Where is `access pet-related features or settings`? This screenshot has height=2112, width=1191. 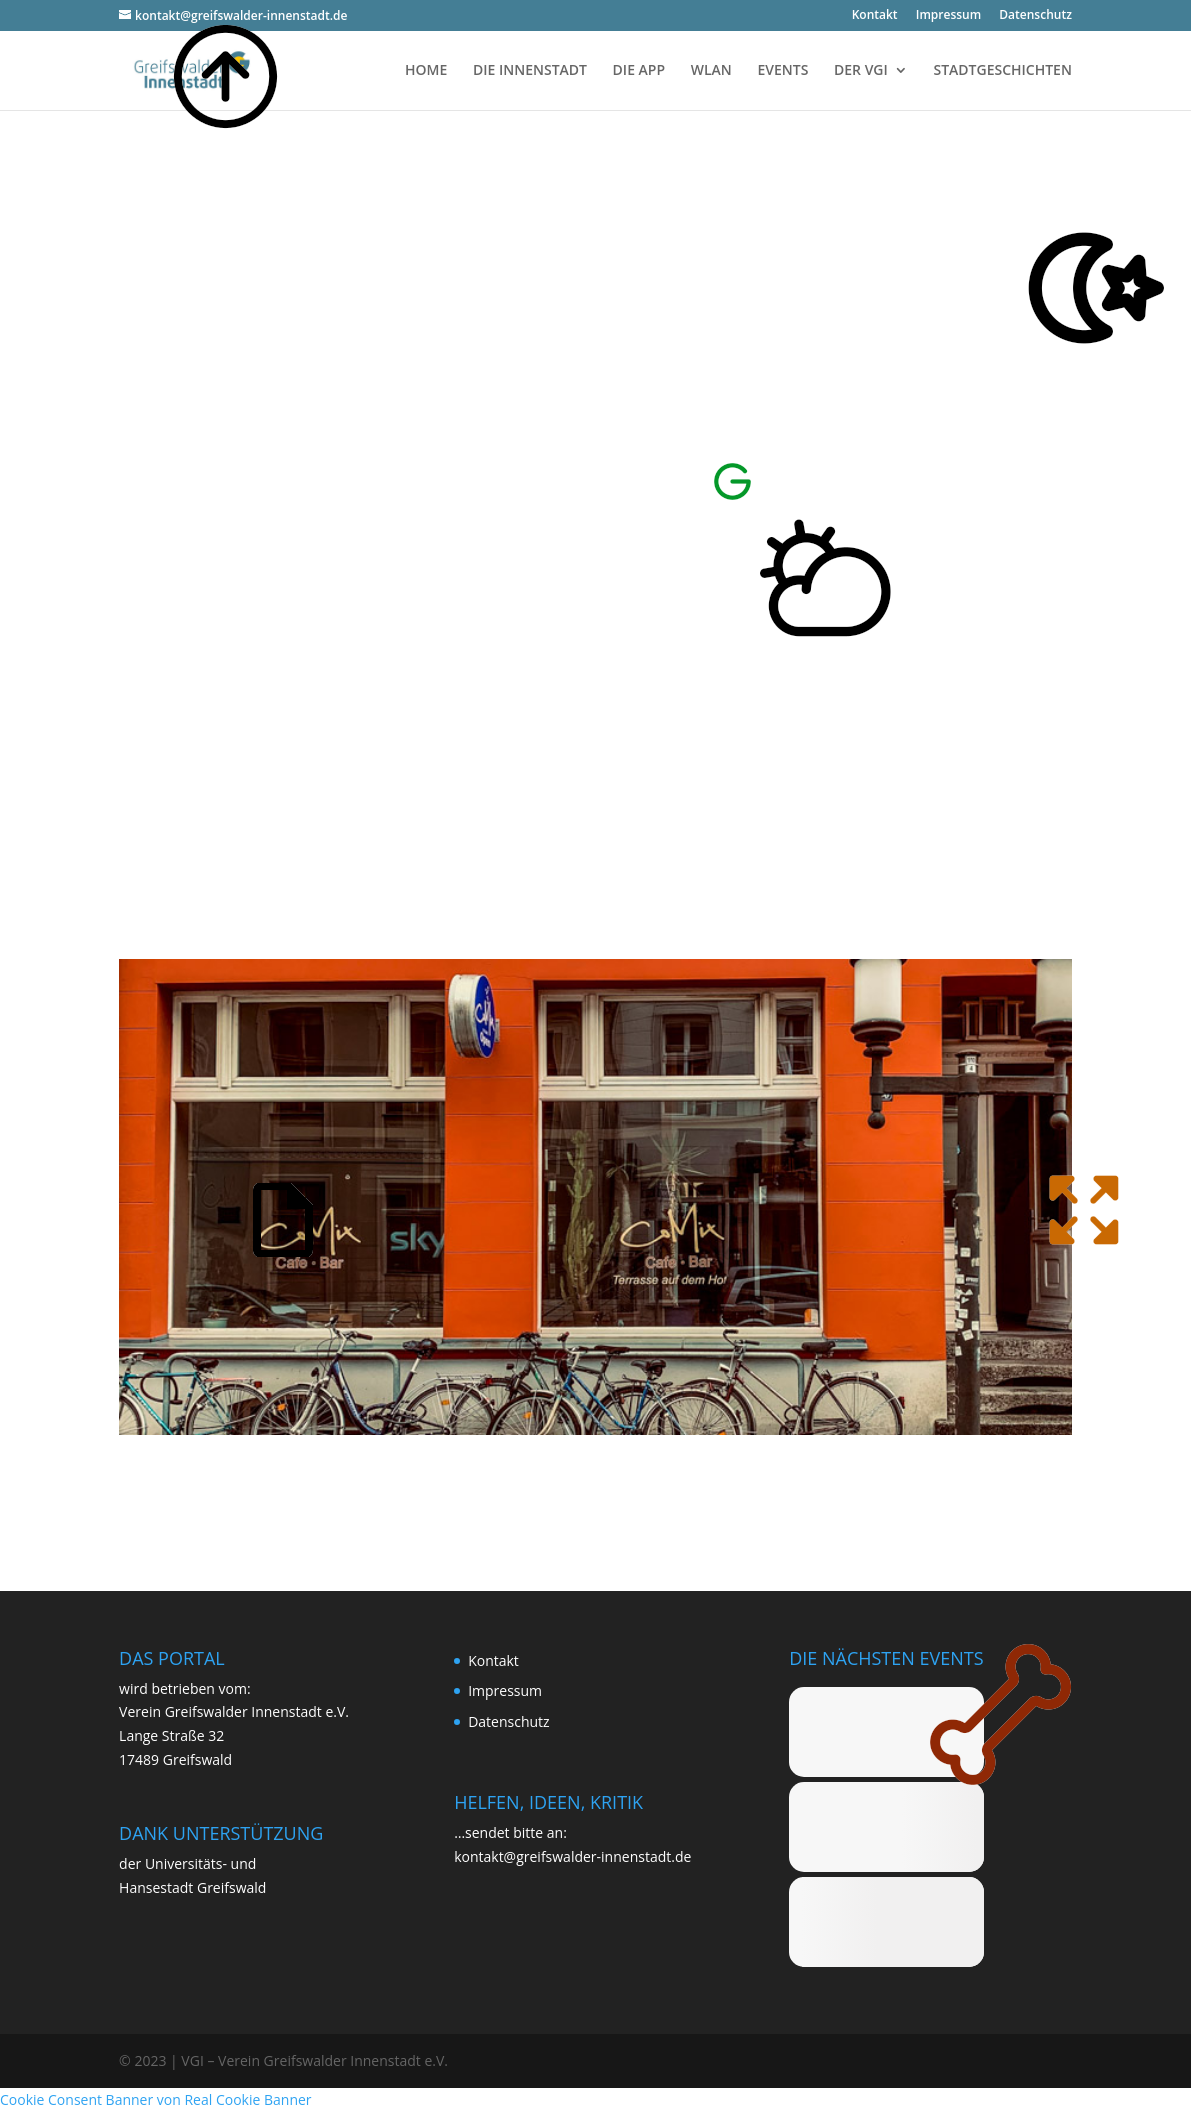
access pet-related features or settings is located at coordinates (1000, 1714).